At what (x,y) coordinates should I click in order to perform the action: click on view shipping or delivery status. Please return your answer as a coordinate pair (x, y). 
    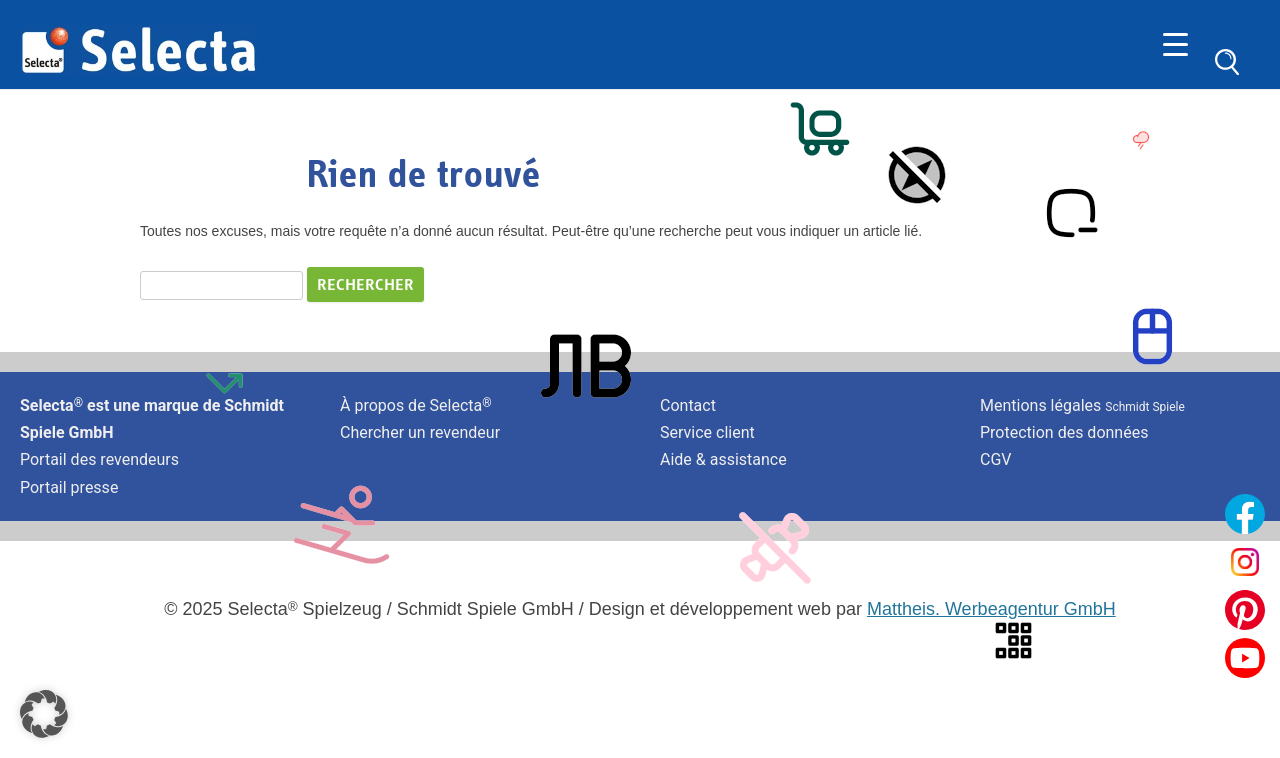
    Looking at the image, I should click on (820, 129).